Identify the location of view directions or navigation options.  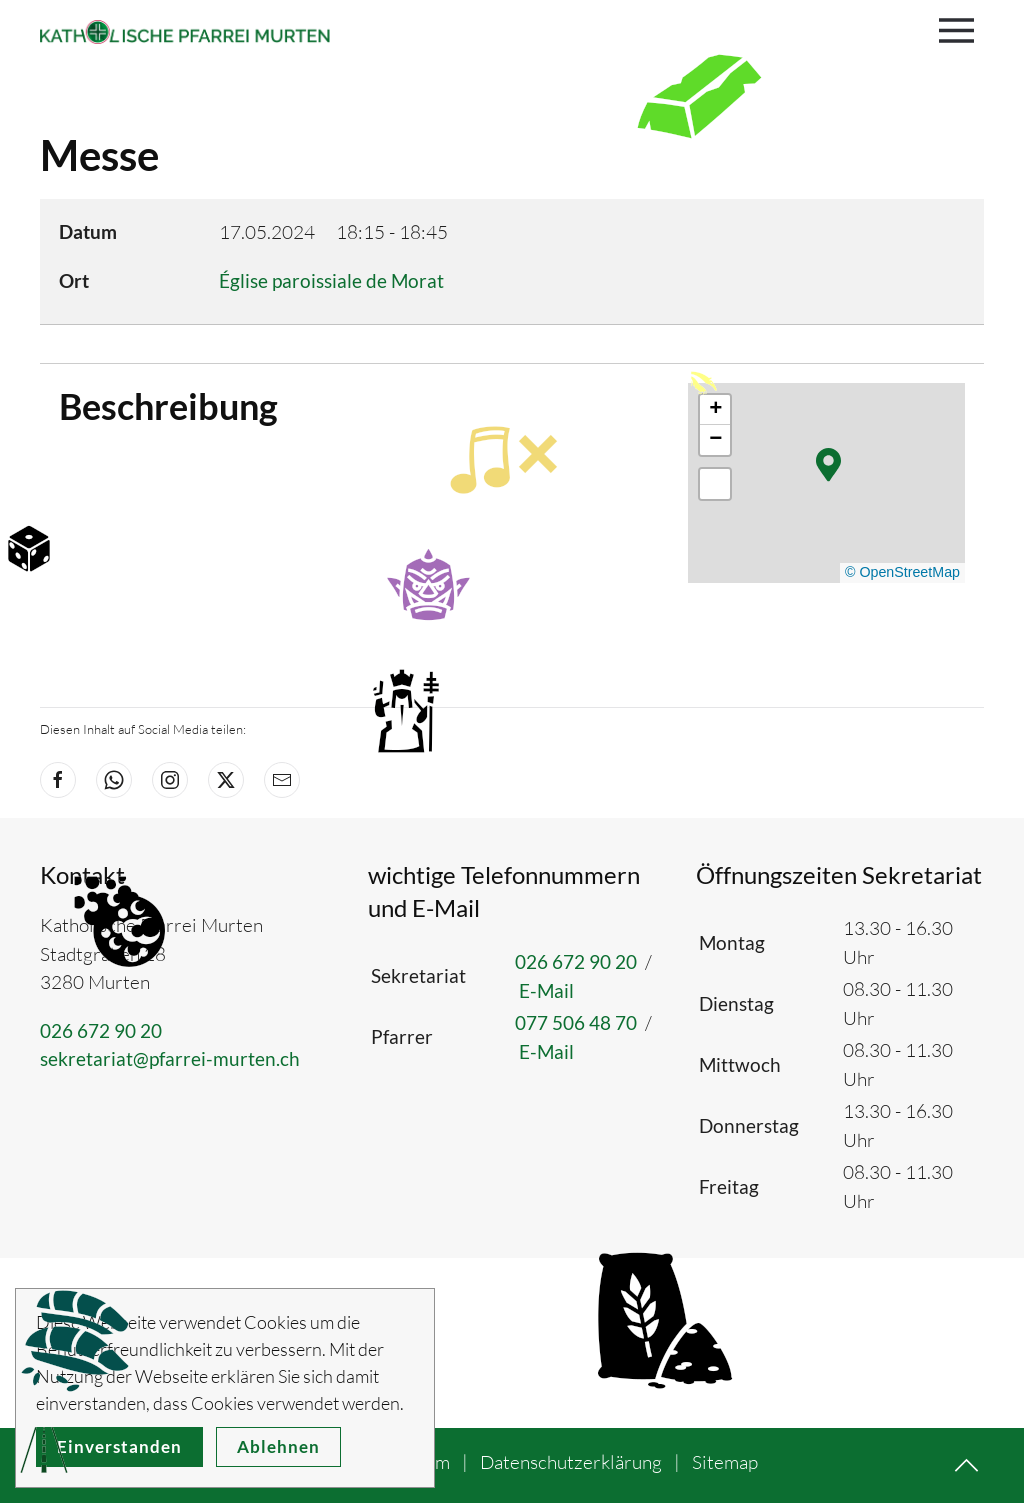
(44, 1450).